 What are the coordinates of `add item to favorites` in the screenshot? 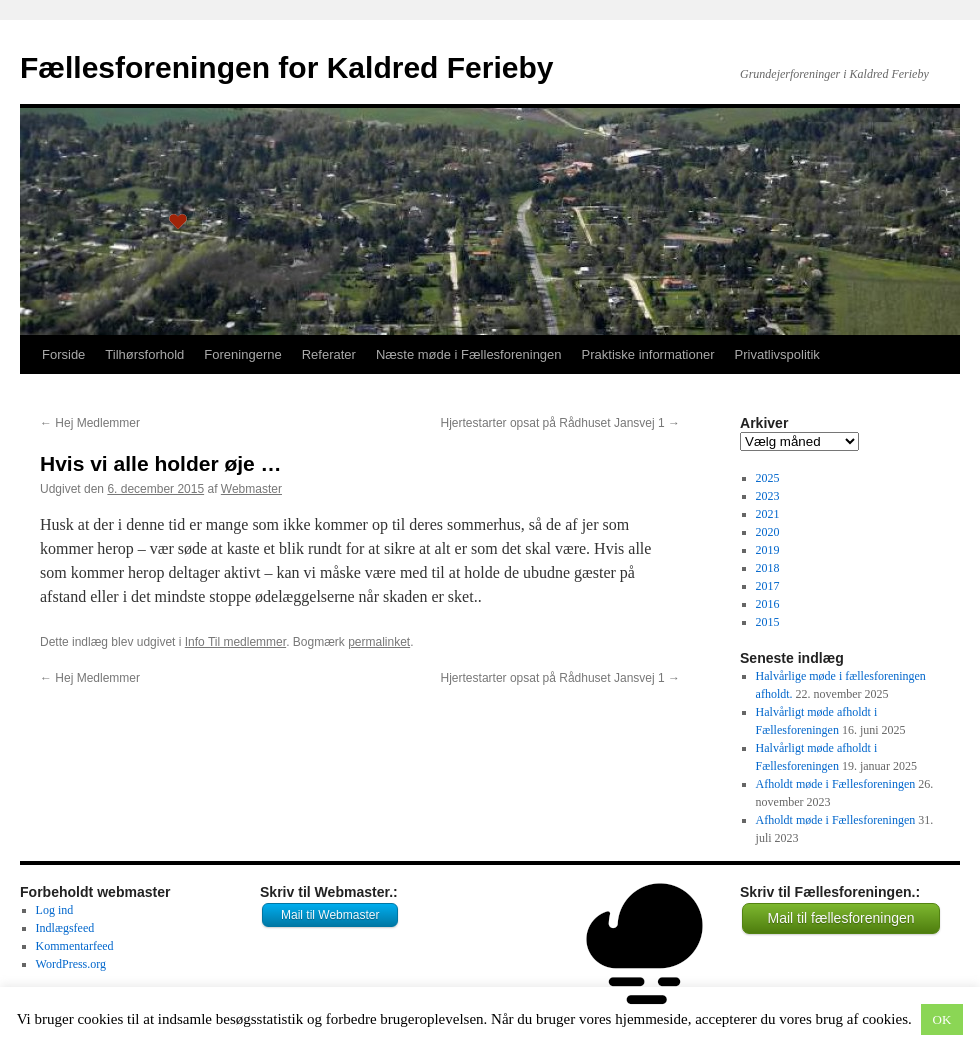 It's located at (178, 221).